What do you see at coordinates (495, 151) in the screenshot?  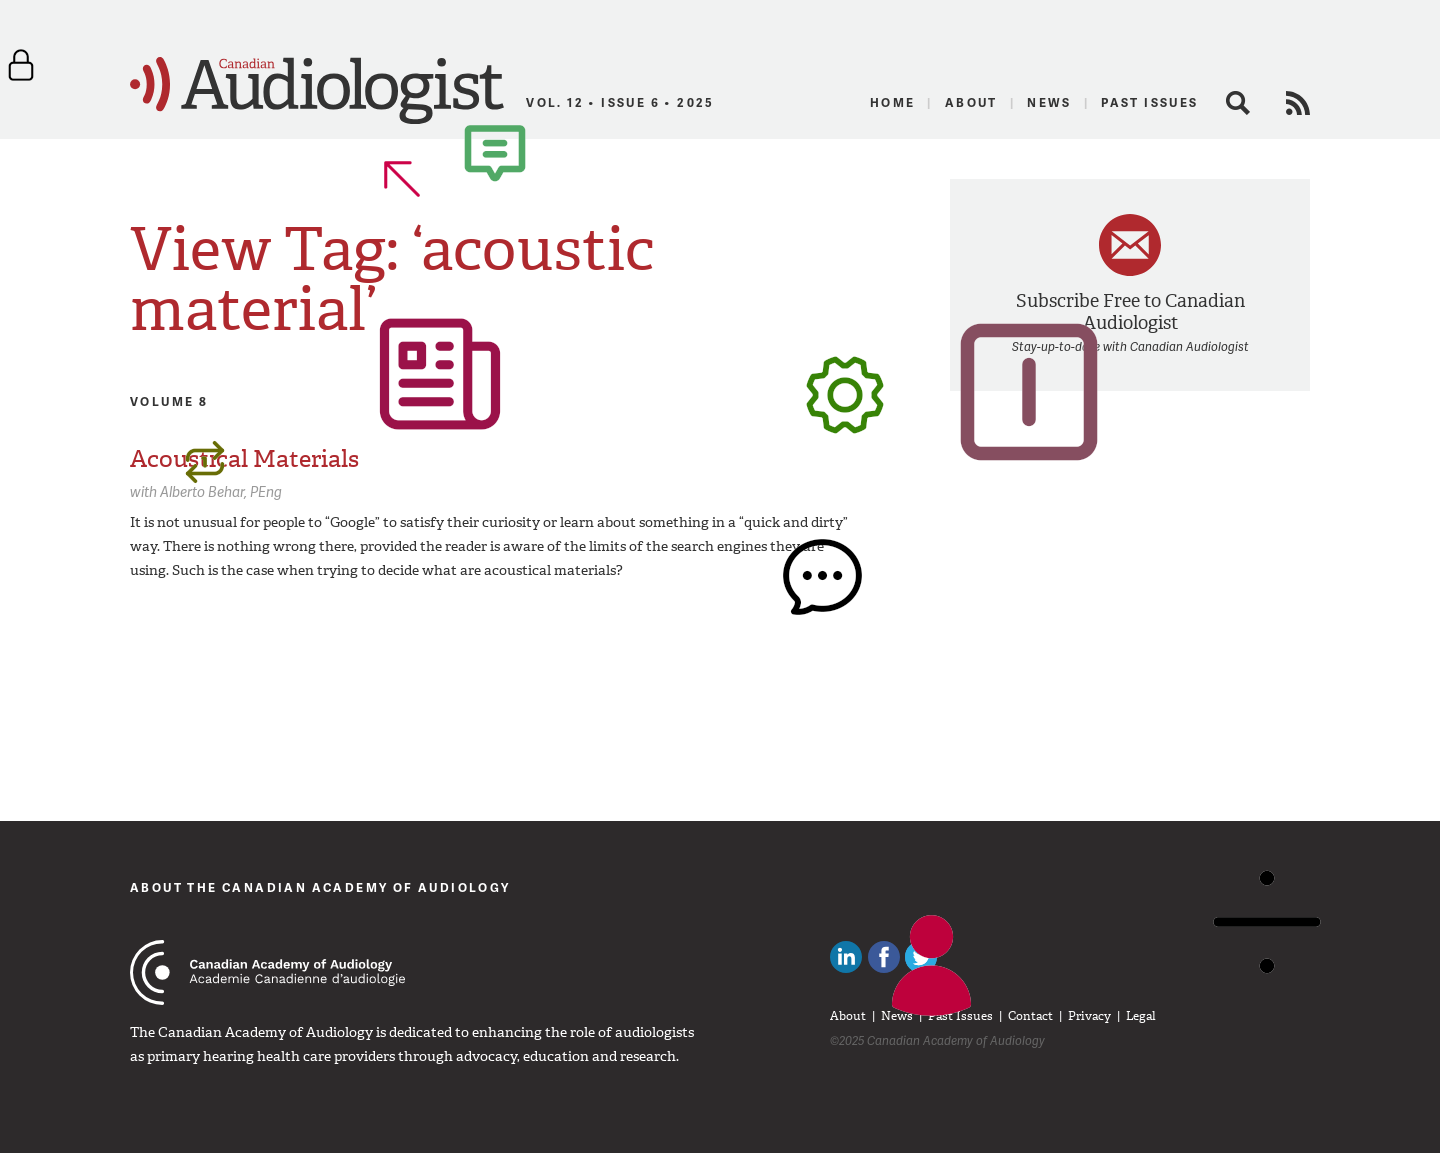 I see `open chat or messaging` at bounding box center [495, 151].